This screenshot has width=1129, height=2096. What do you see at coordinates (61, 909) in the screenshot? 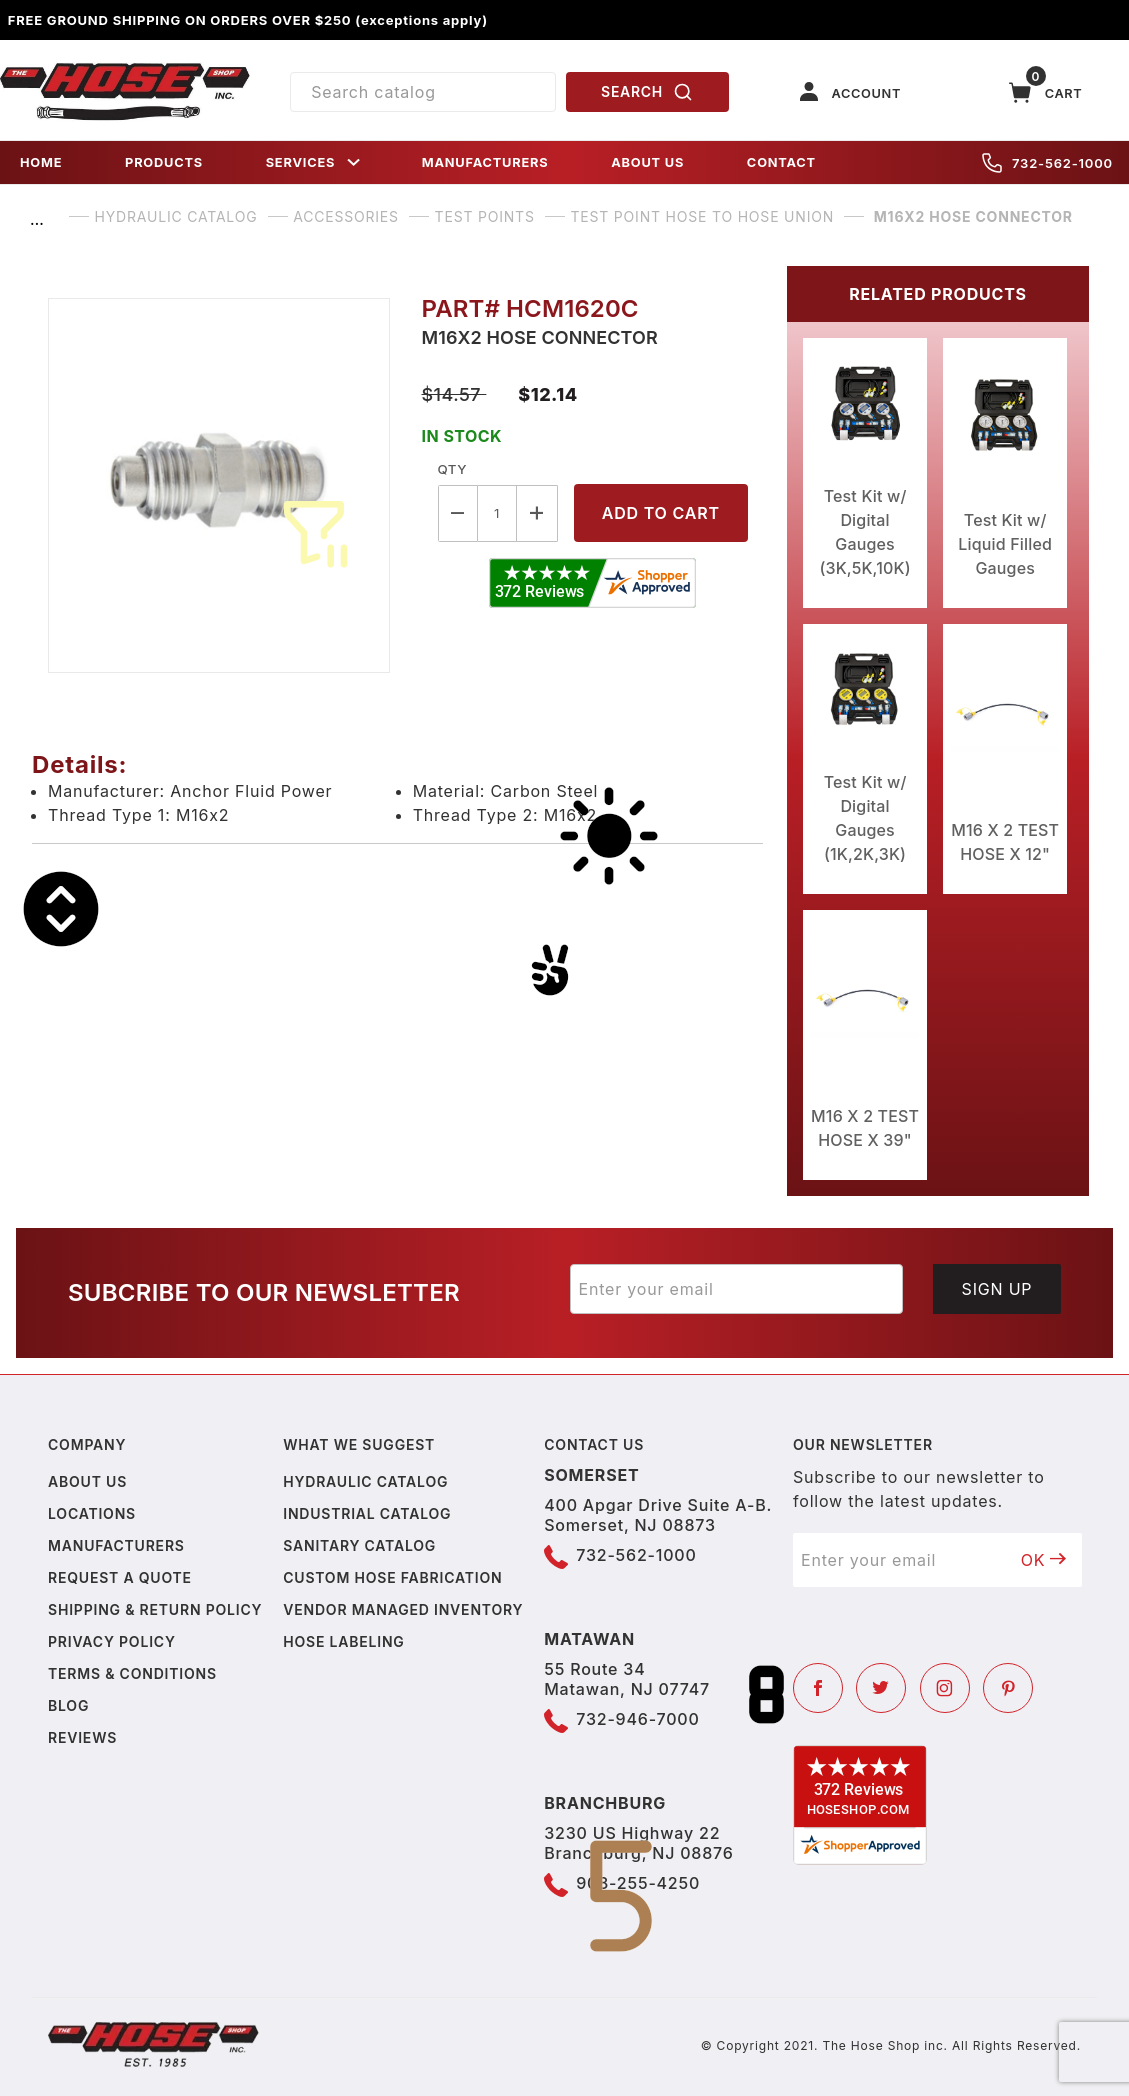
I see `expand or collapse a section` at bounding box center [61, 909].